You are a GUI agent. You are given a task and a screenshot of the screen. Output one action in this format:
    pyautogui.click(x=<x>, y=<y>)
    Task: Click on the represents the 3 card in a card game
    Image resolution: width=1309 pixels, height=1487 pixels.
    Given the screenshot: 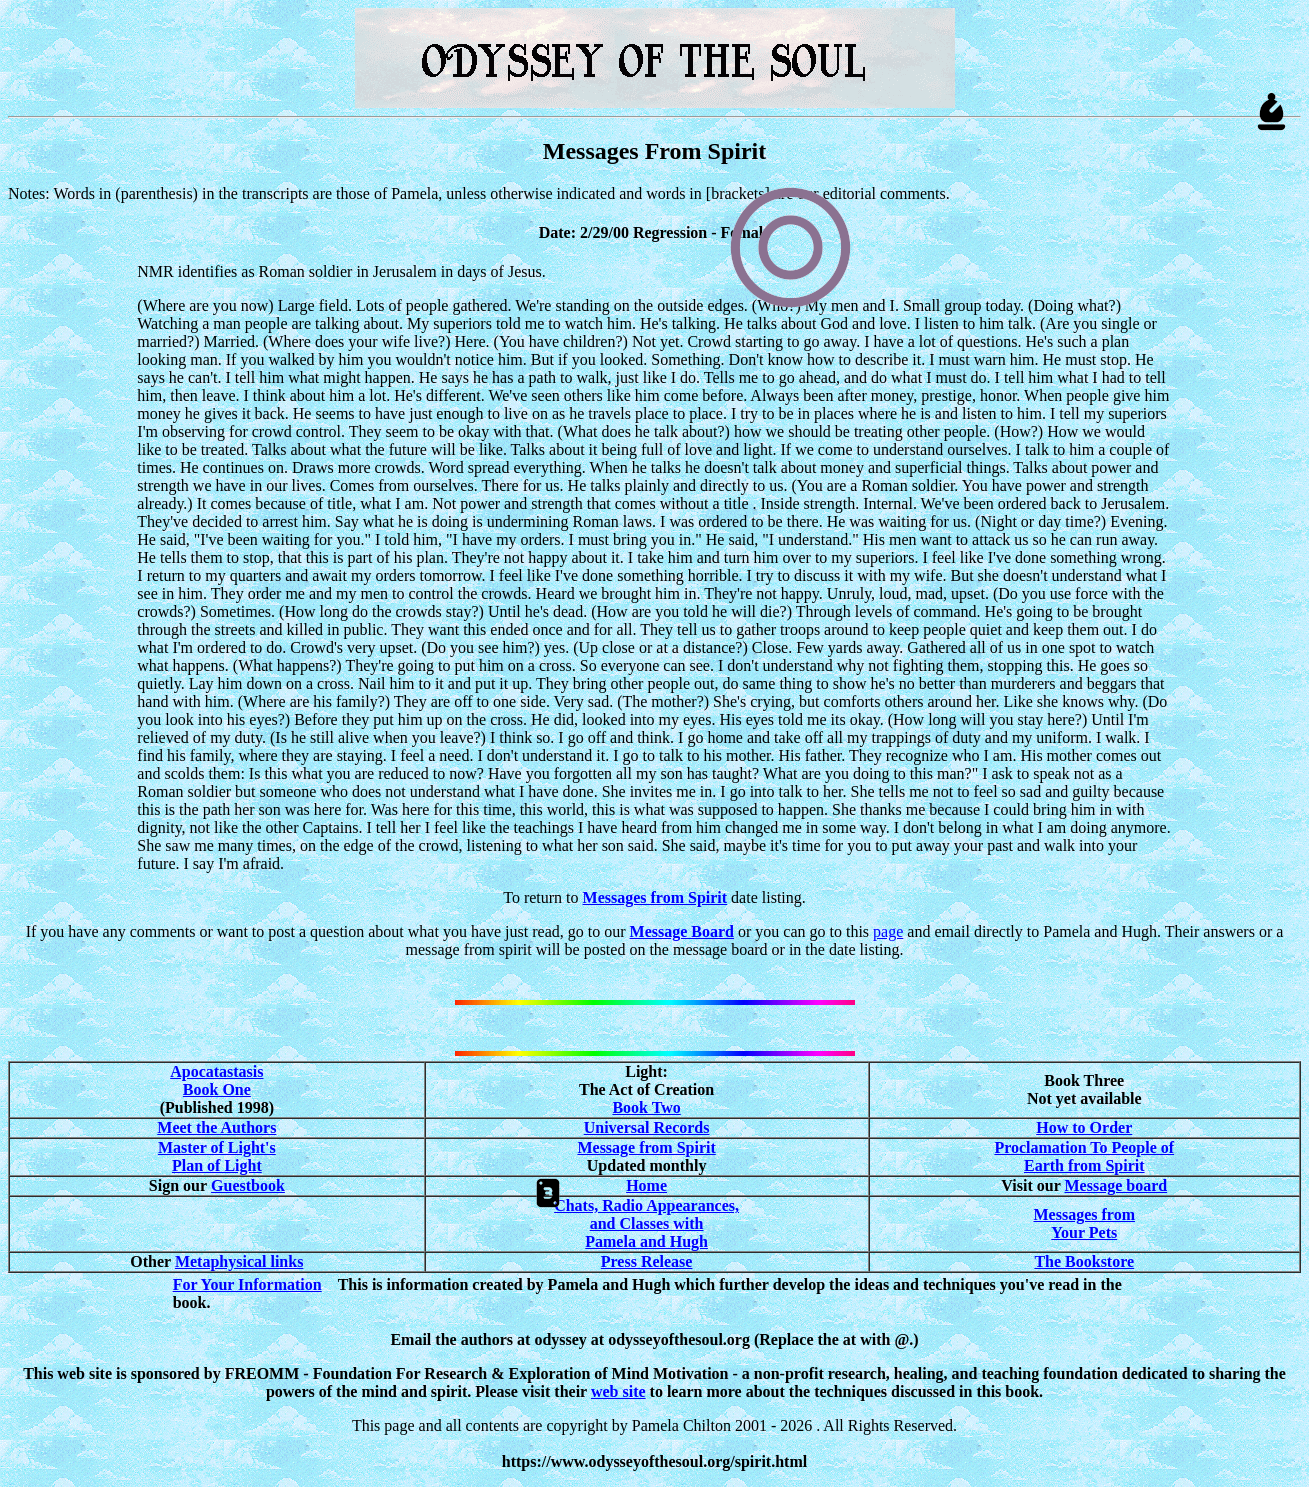 What is the action you would take?
    pyautogui.click(x=548, y=1193)
    